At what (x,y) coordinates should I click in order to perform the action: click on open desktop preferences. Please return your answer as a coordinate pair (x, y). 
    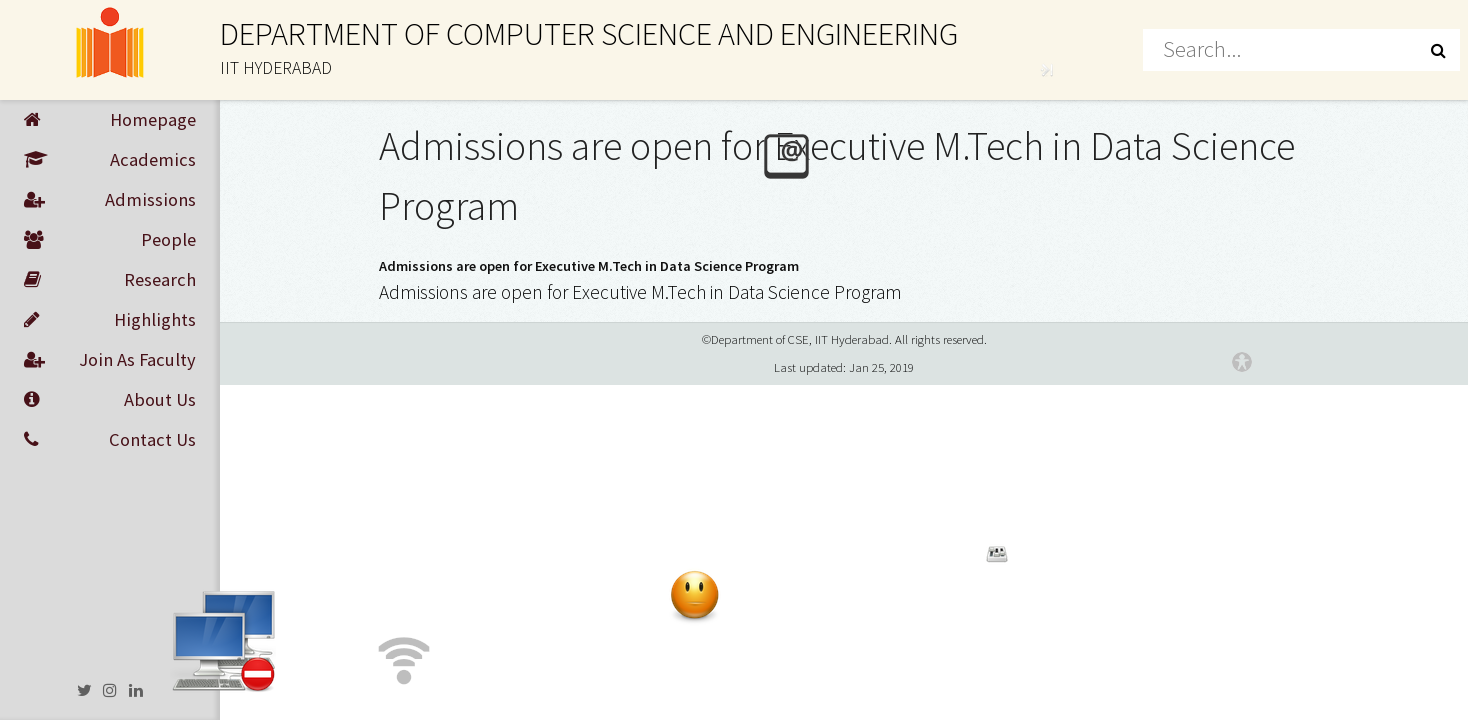
    Looking at the image, I should click on (997, 554).